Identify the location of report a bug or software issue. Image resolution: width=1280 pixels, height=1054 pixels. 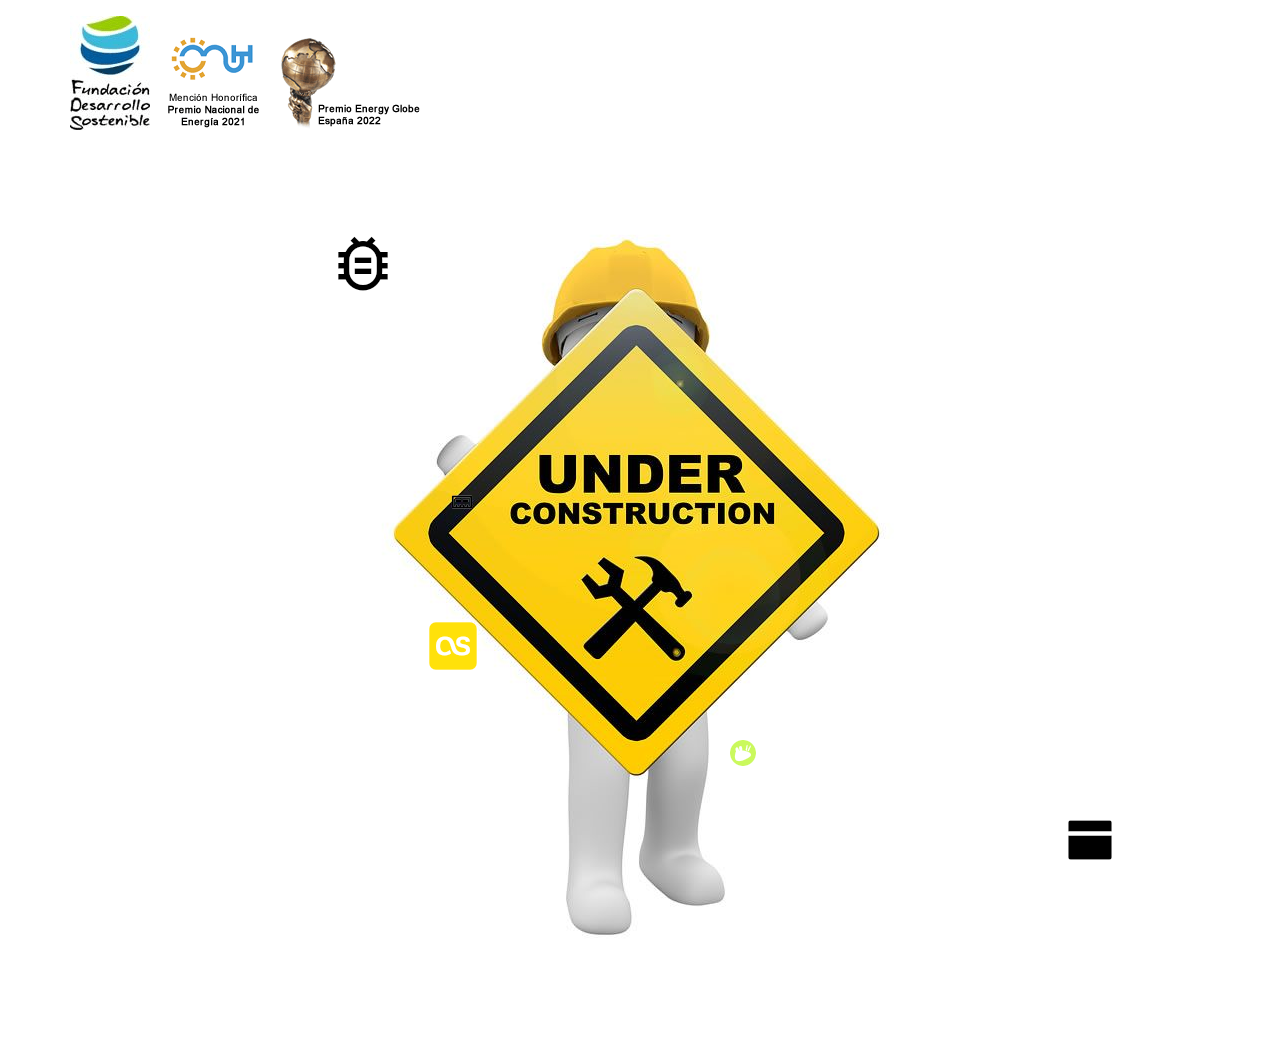
(363, 263).